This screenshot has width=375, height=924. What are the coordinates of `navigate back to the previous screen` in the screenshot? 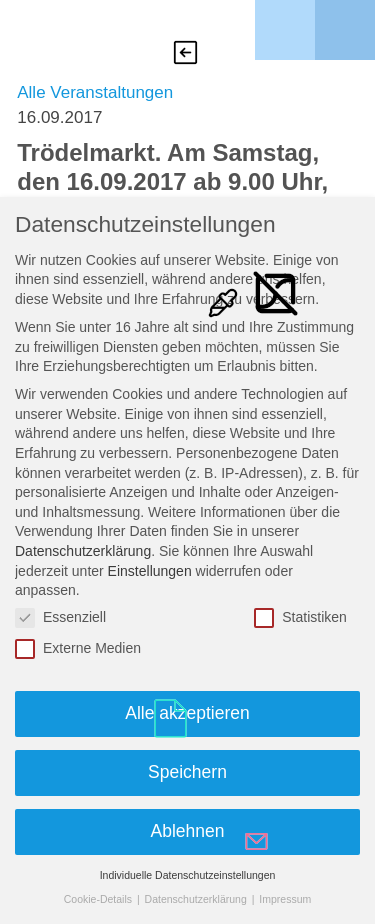 It's located at (185, 52).